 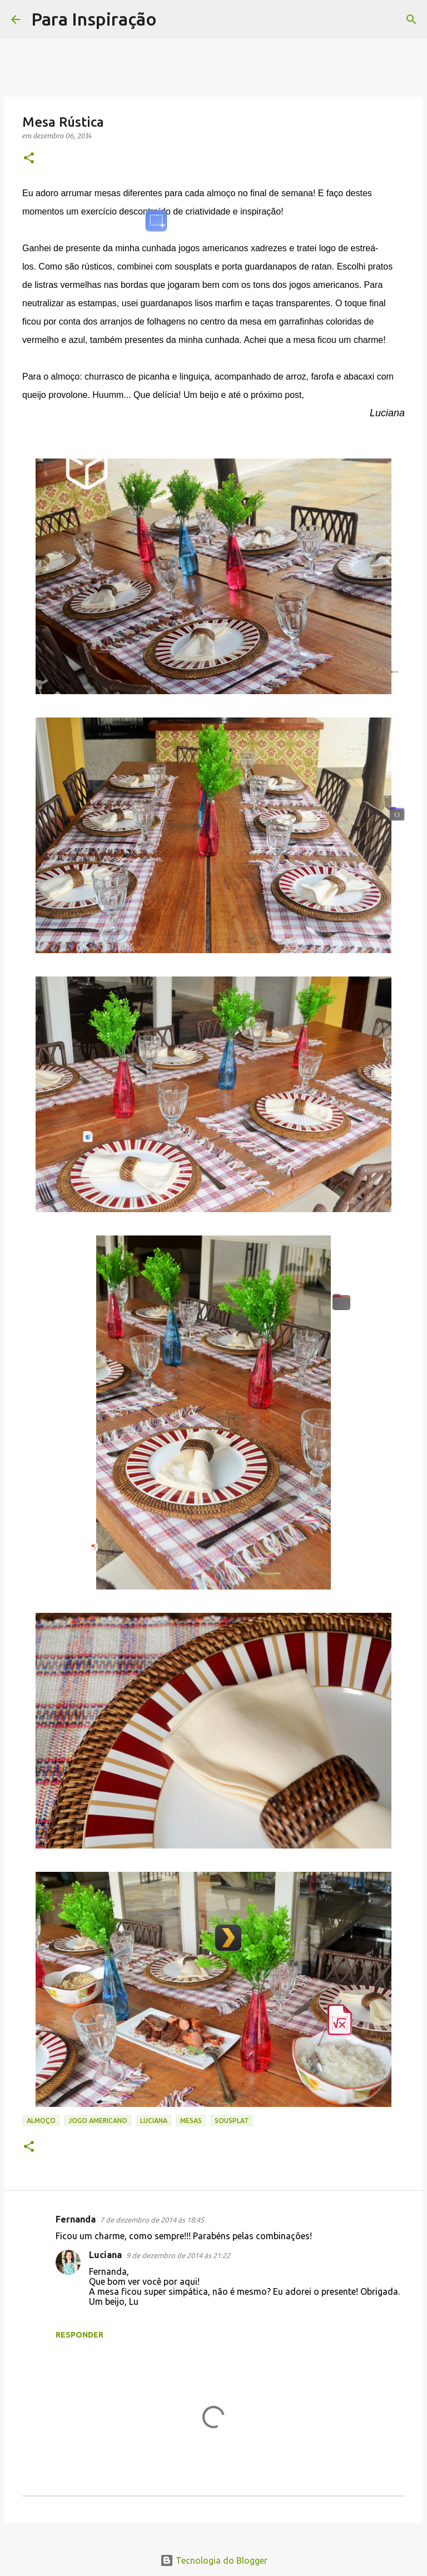 I want to click on open 3D Viewer app, so click(x=87, y=466).